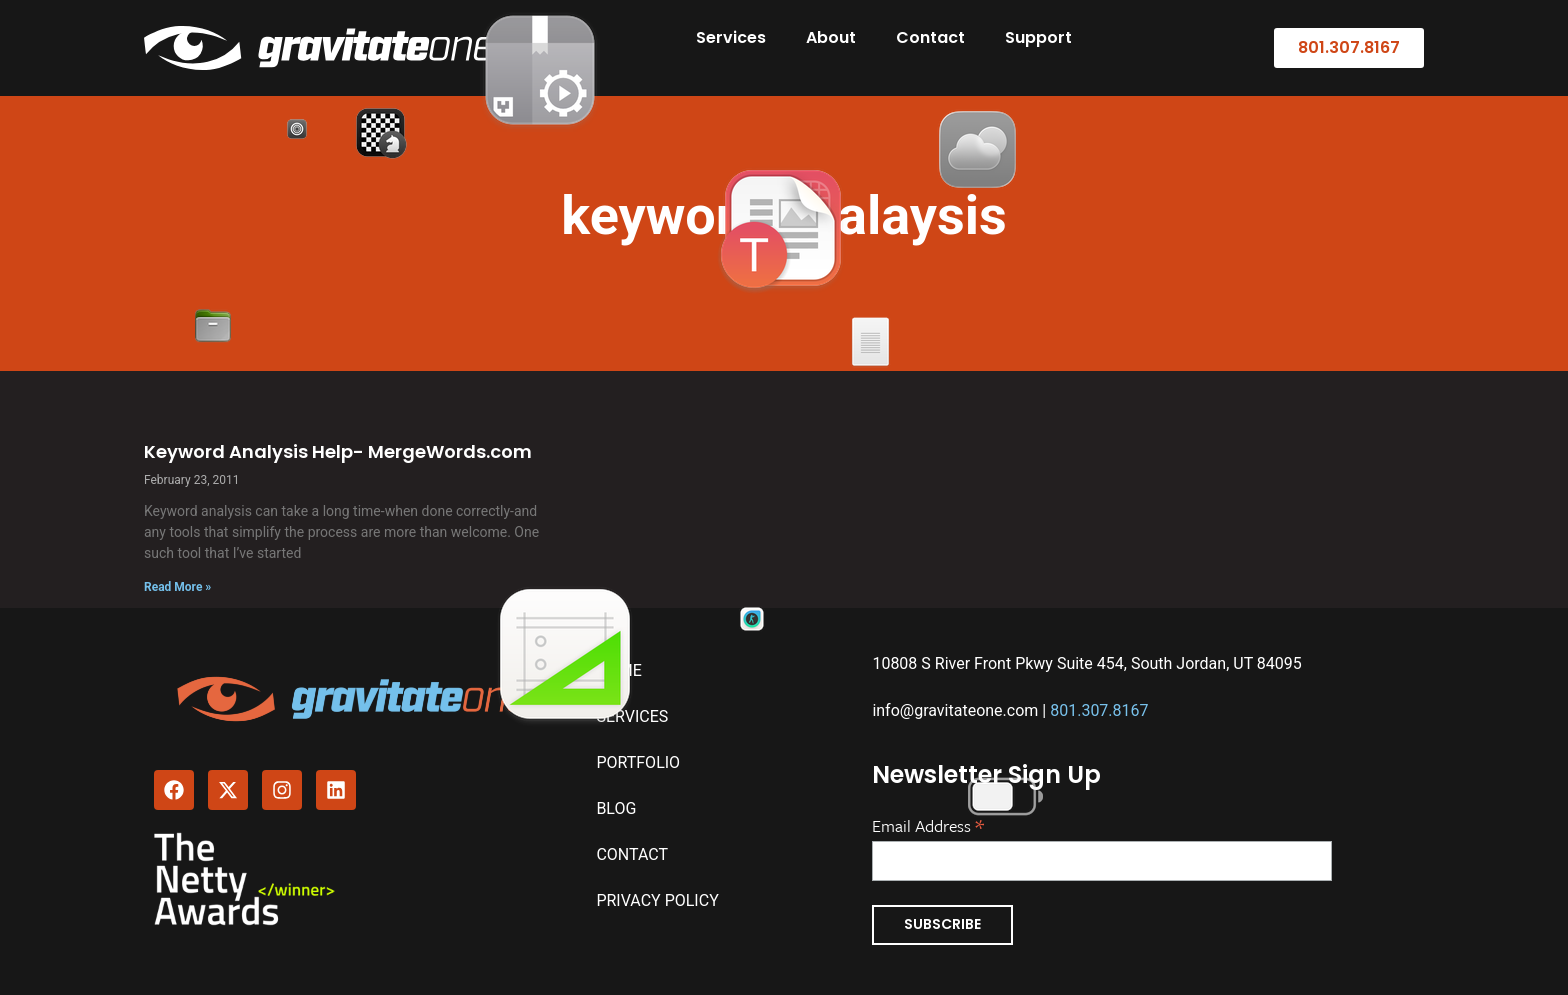 Image resolution: width=1568 pixels, height=995 pixels. What do you see at coordinates (540, 72) in the screenshot?
I see `access YaST AutoYaST system configuration` at bounding box center [540, 72].